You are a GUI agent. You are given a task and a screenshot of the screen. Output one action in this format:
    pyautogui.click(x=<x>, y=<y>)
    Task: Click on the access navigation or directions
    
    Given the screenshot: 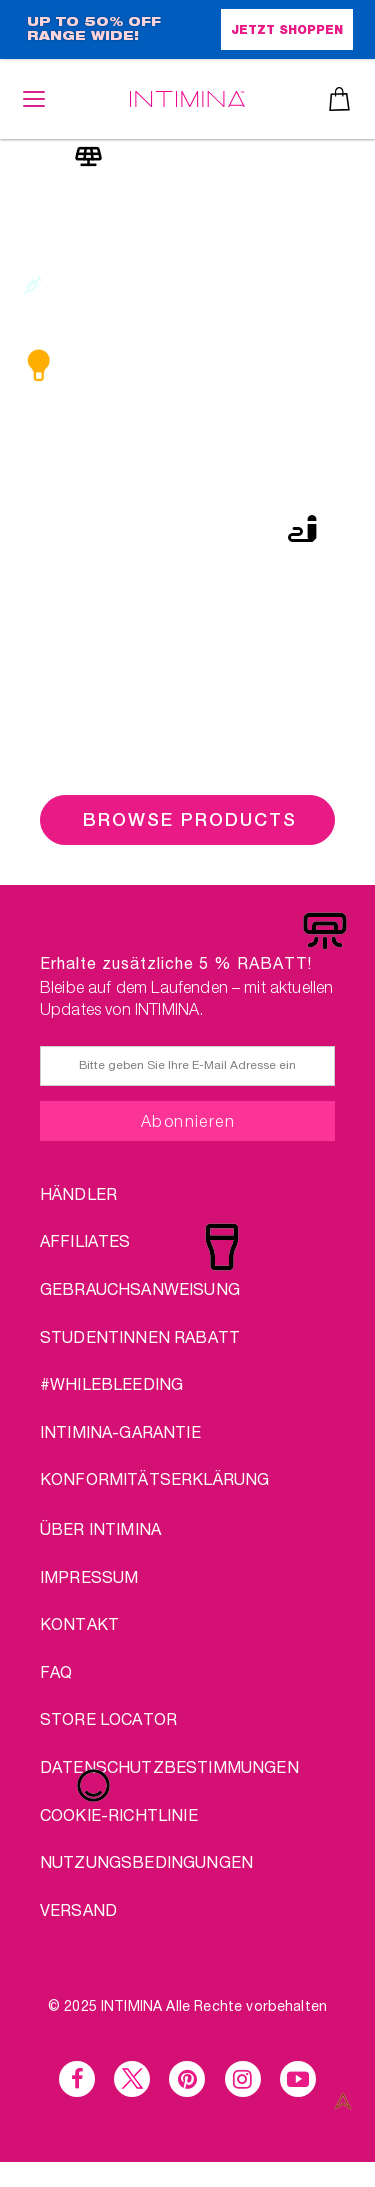 What is the action you would take?
    pyautogui.click(x=343, y=2102)
    